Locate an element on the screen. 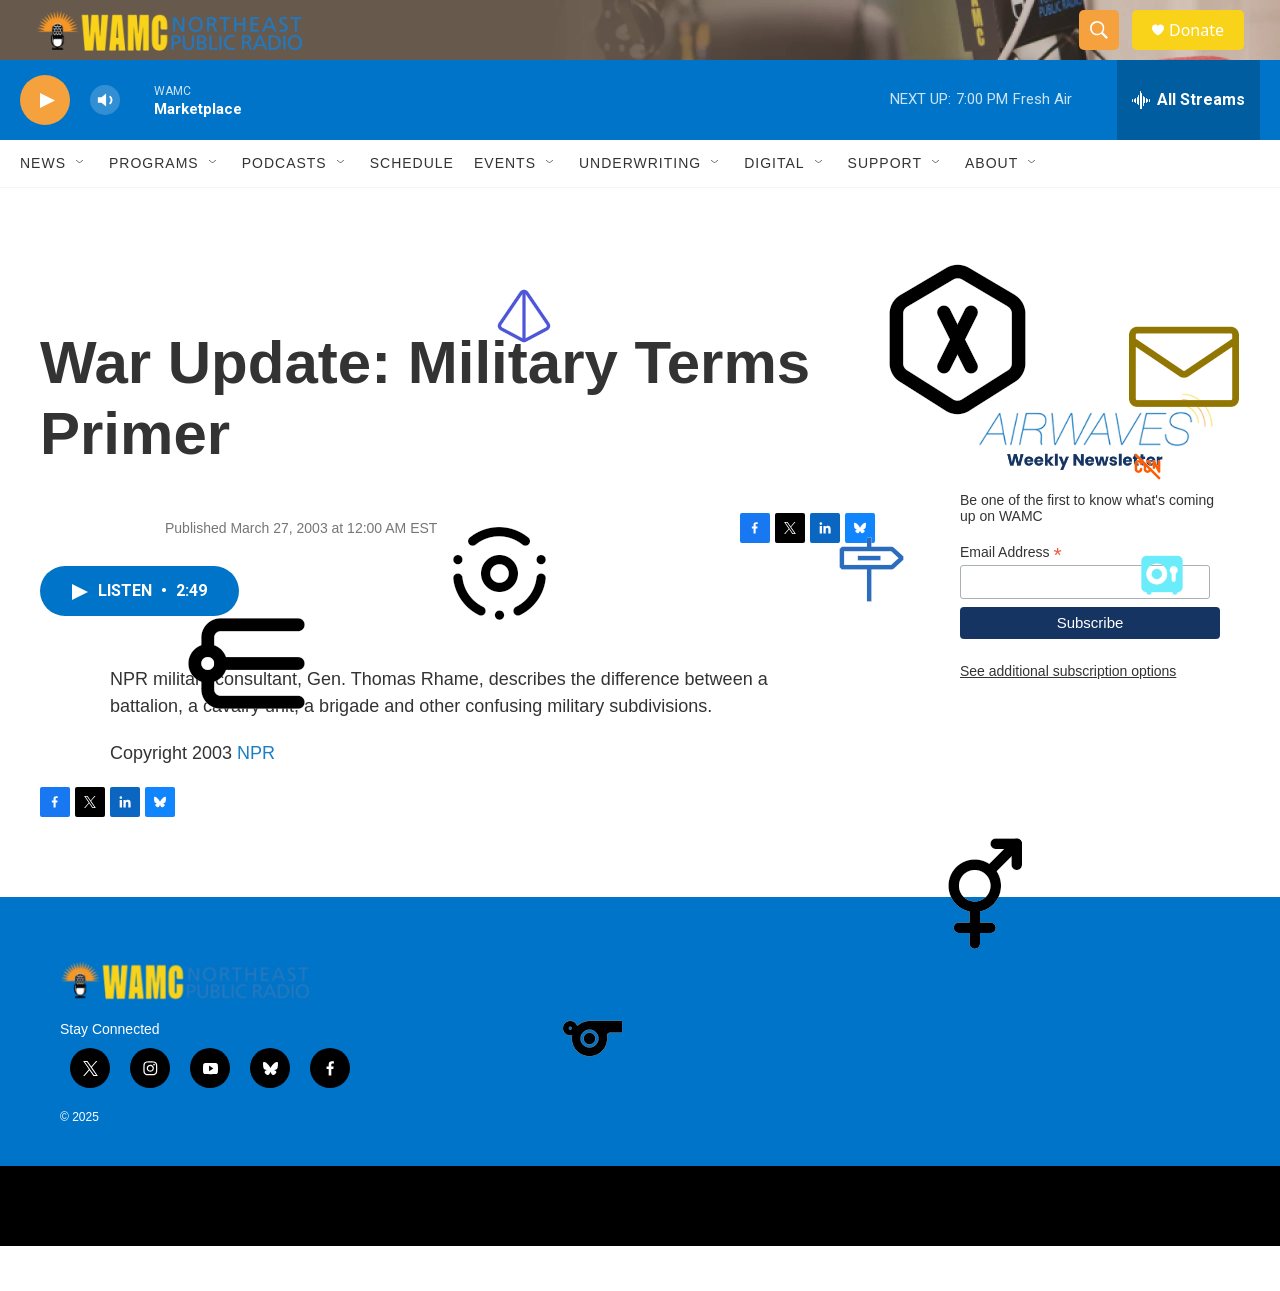 The height and width of the screenshot is (1291, 1280). select bigender identity option is located at coordinates (980, 891).